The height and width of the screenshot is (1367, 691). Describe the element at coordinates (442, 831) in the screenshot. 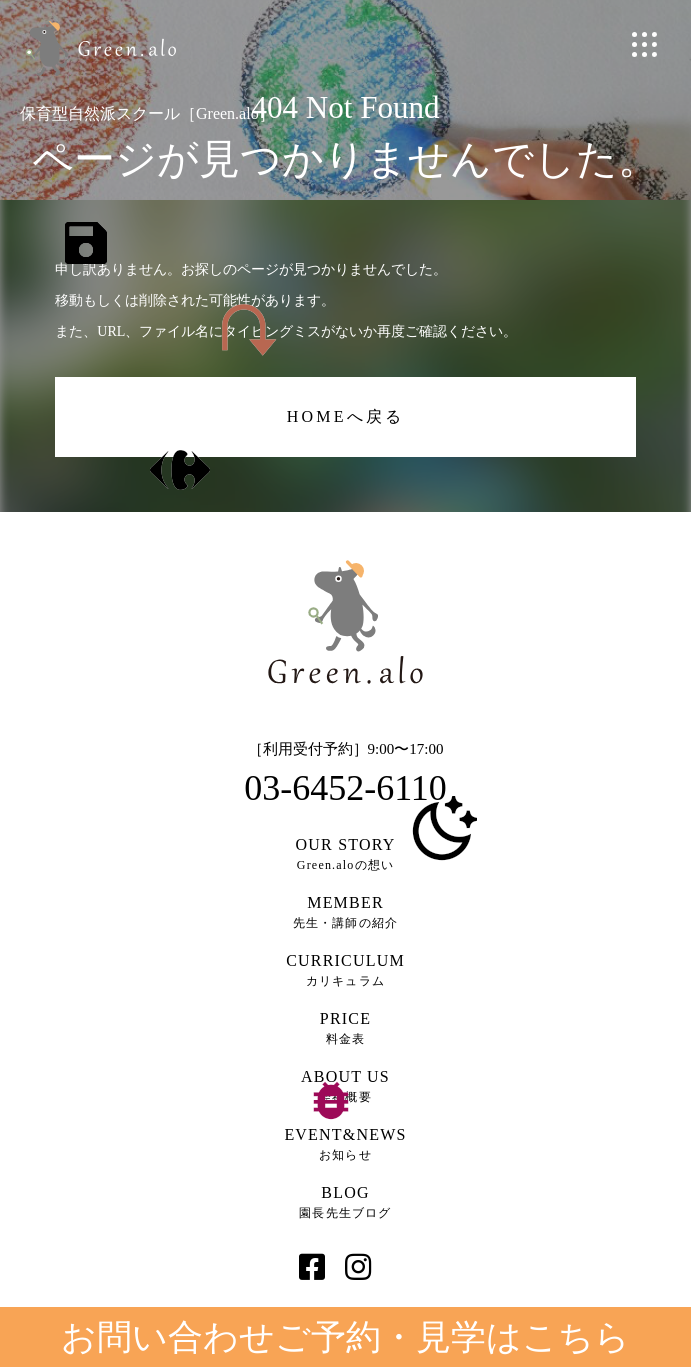

I see `toggle dark mode or night theme` at that location.